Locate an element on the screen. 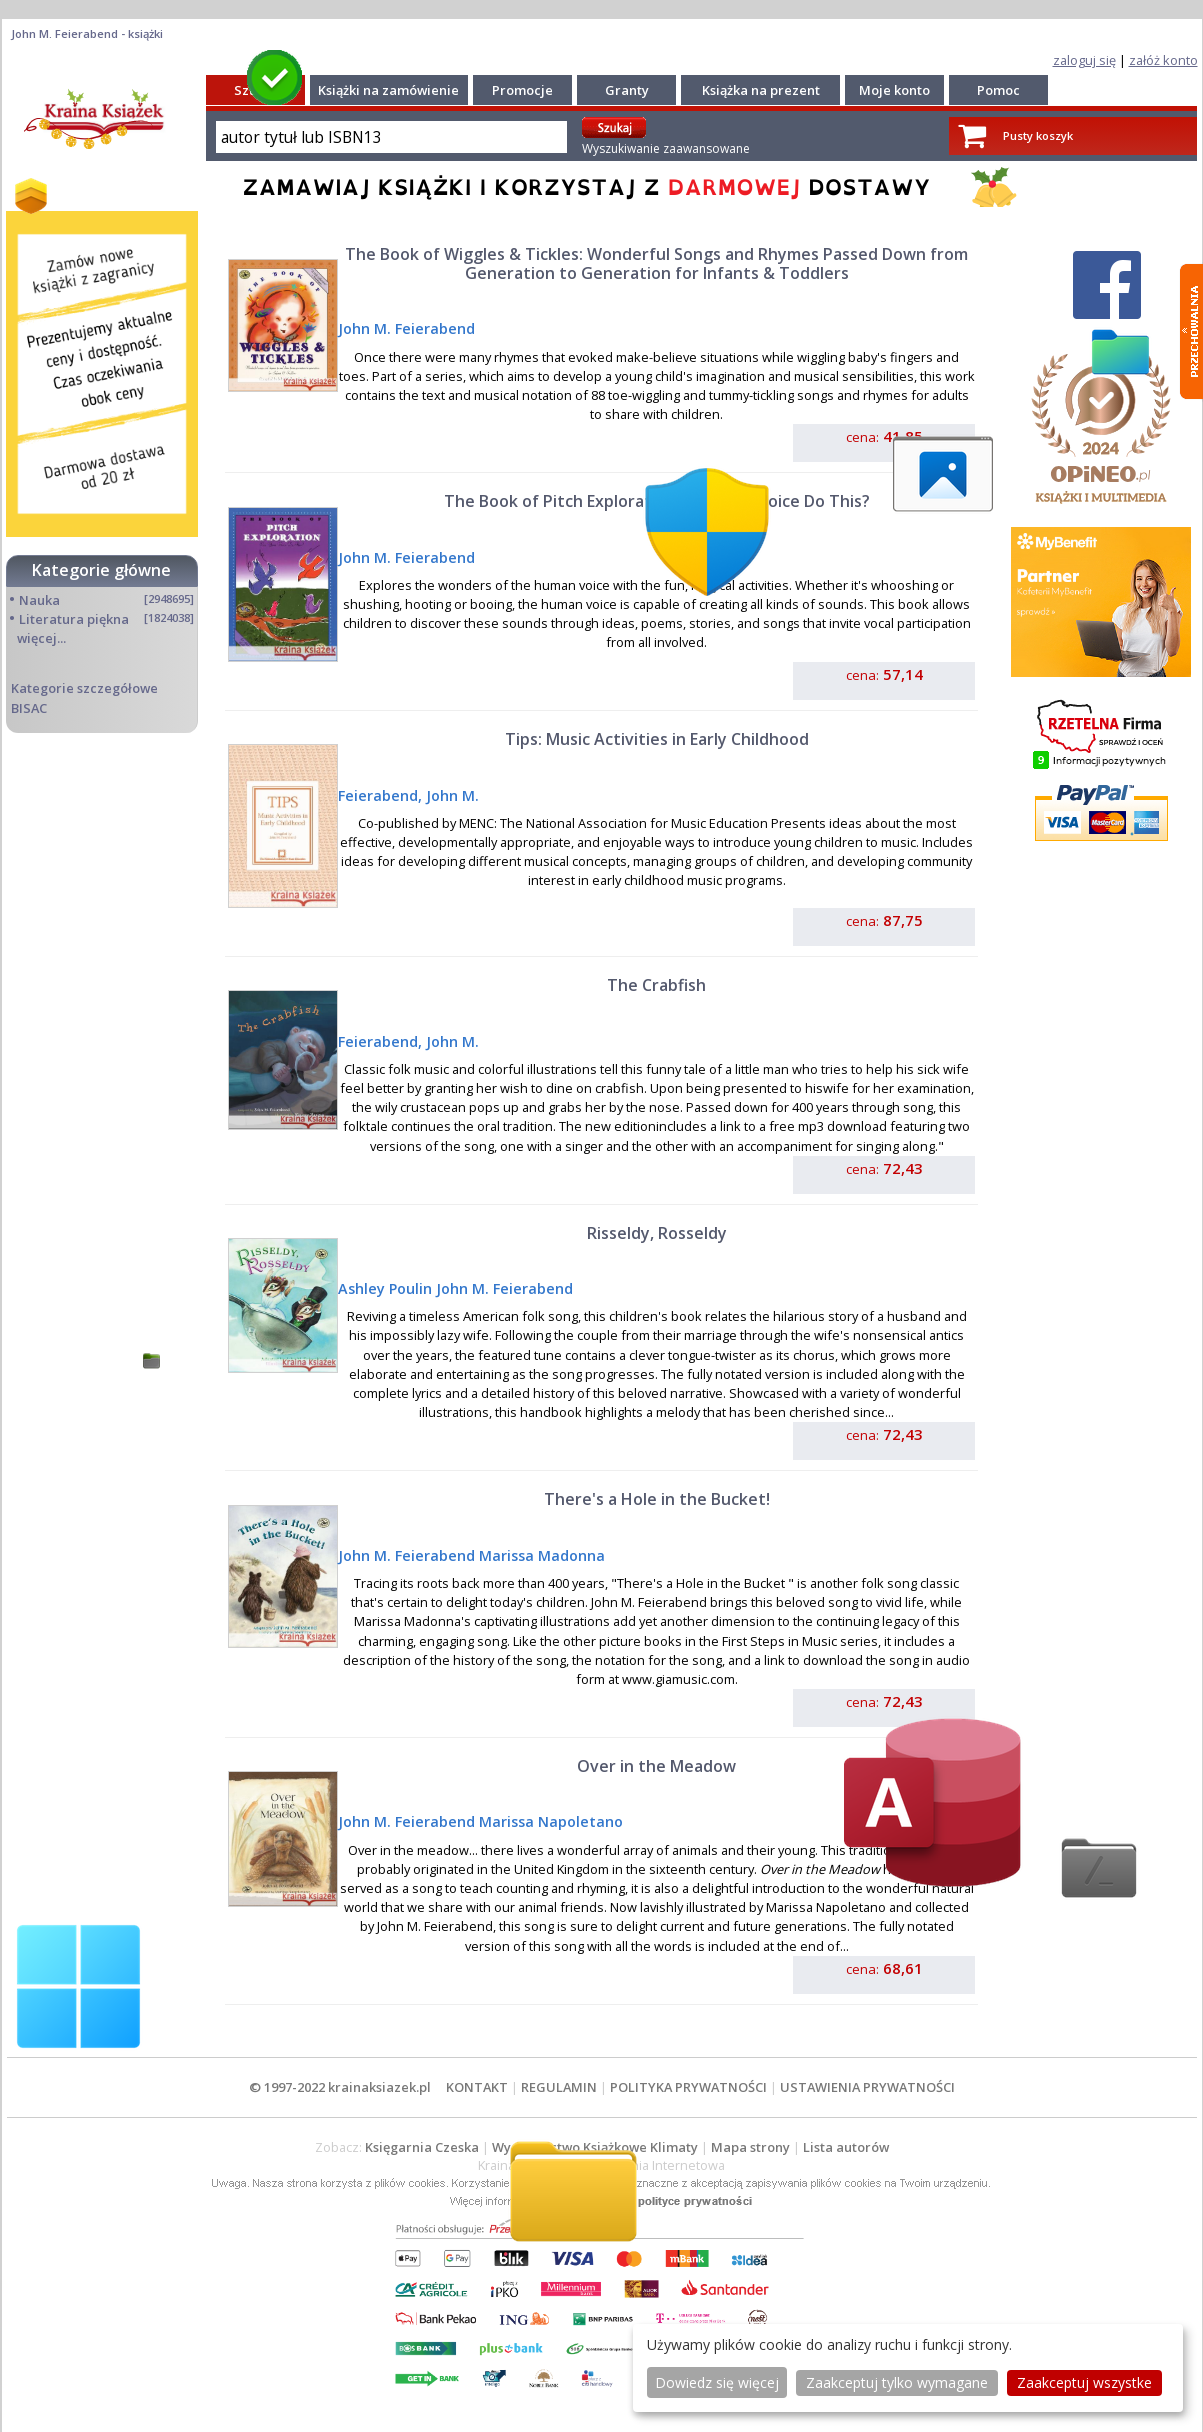 This screenshot has width=1203, height=2432. open the windows start menu is located at coordinates (78, 1986).